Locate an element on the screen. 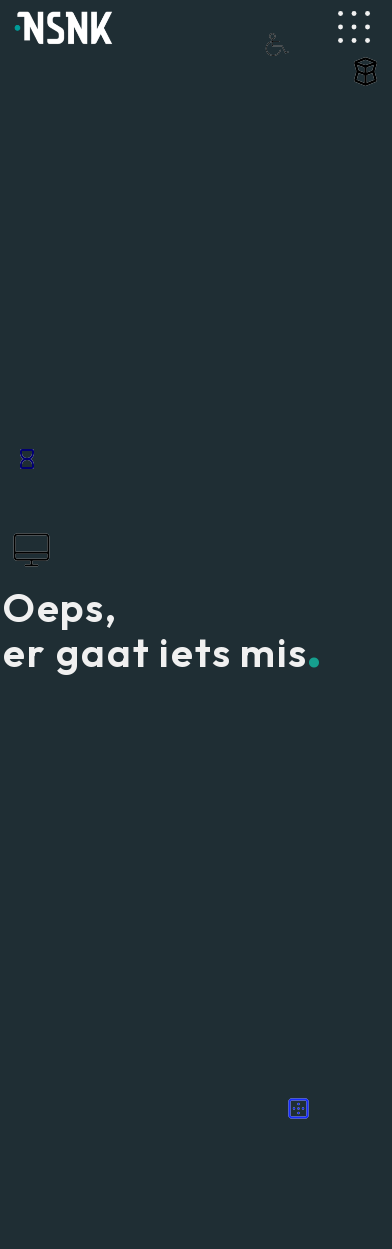  switch to desktop view is located at coordinates (31, 548).